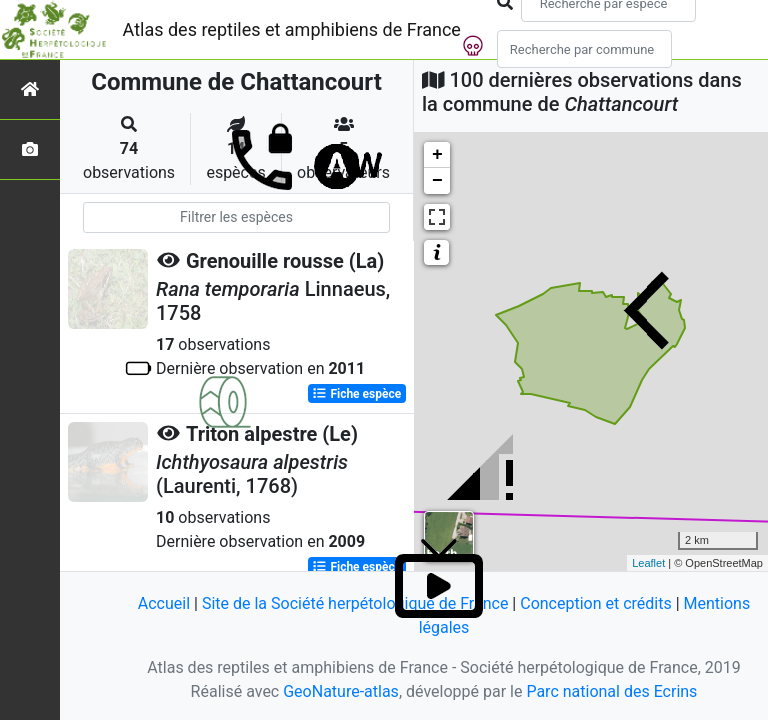 The height and width of the screenshot is (720, 768). I want to click on indicates weak cellular signal with no internet connection, so click(480, 467).